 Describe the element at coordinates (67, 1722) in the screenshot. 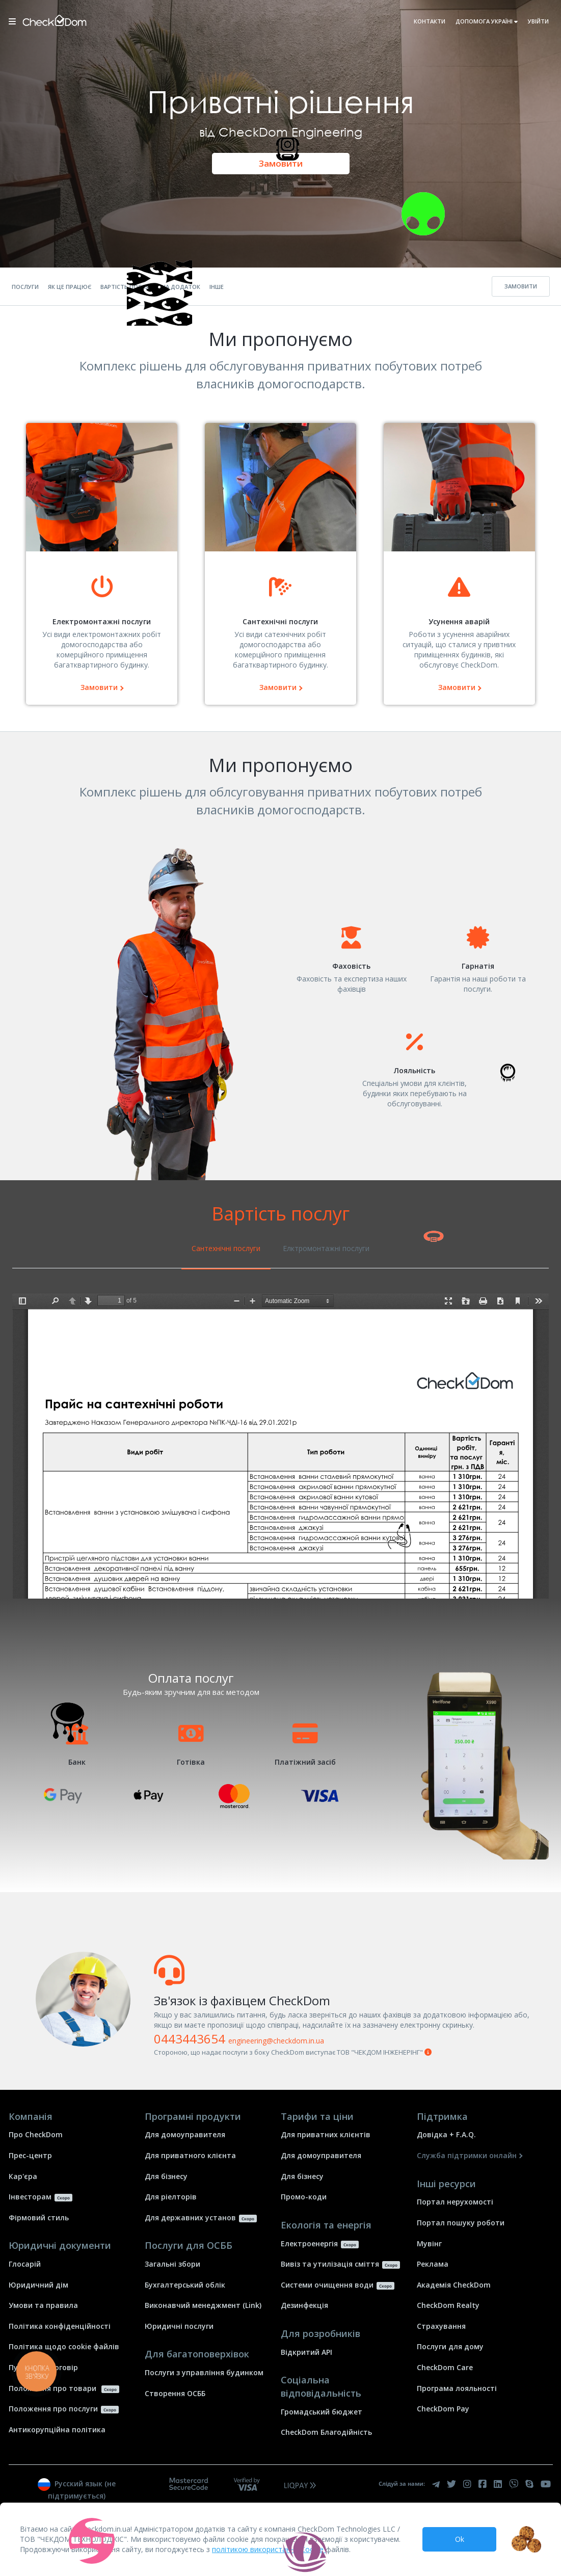

I see `indicates slime or goo element in a game` at that location.